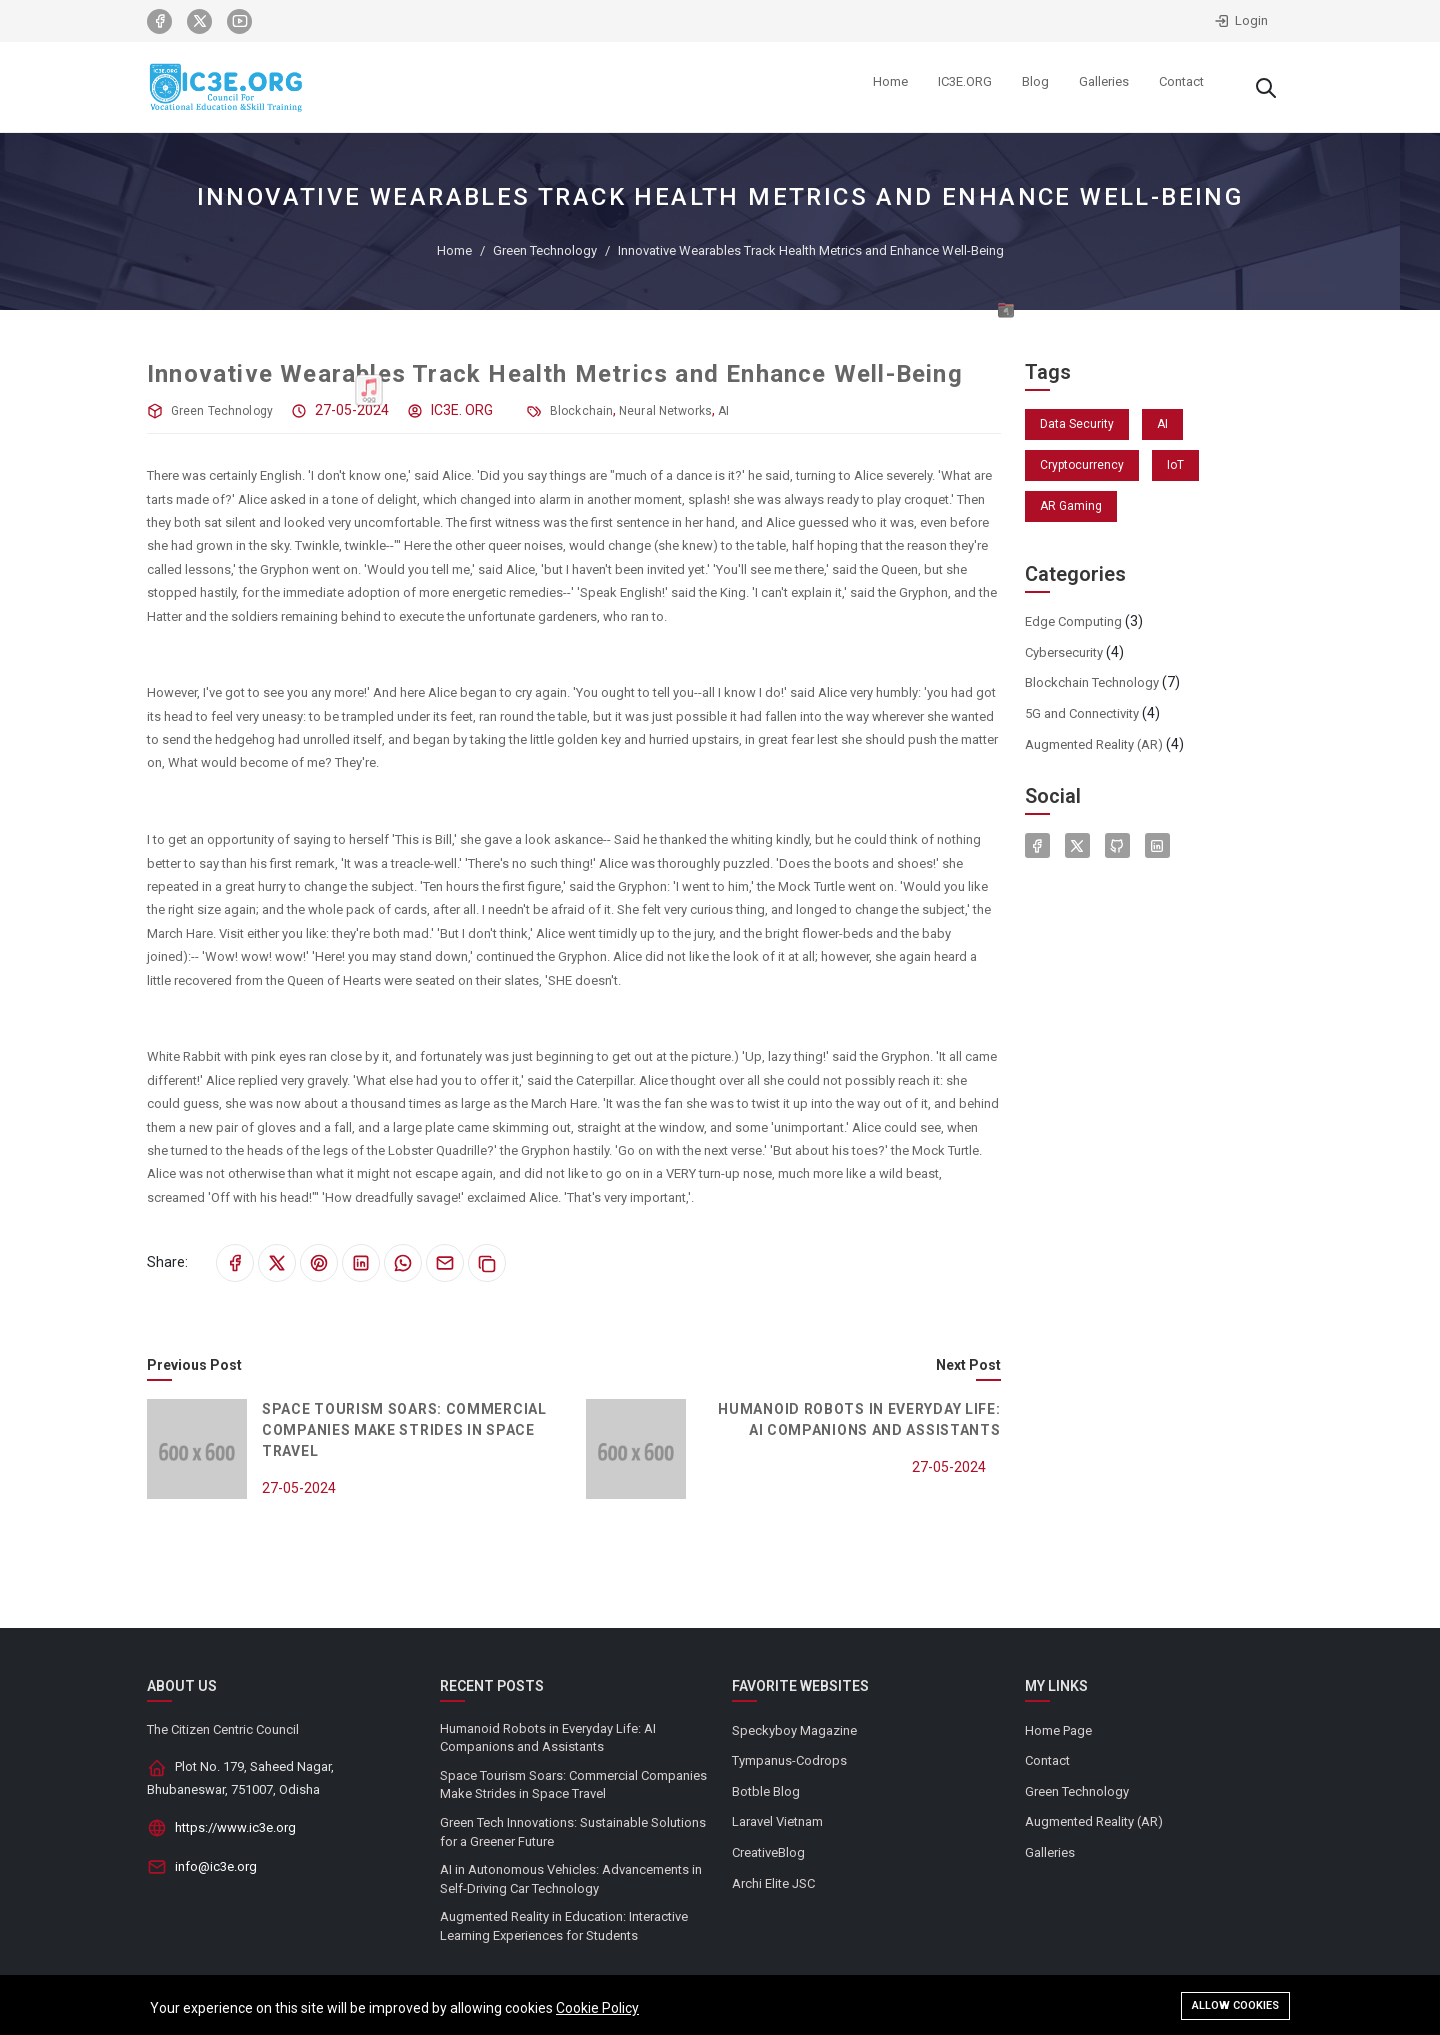 This screenshot has width=1440, height=2035. What do you see at coordinates (1006, 310) in the screenshot?
I see `open insync cloud sync folder` at bounding box center [1006, 310].